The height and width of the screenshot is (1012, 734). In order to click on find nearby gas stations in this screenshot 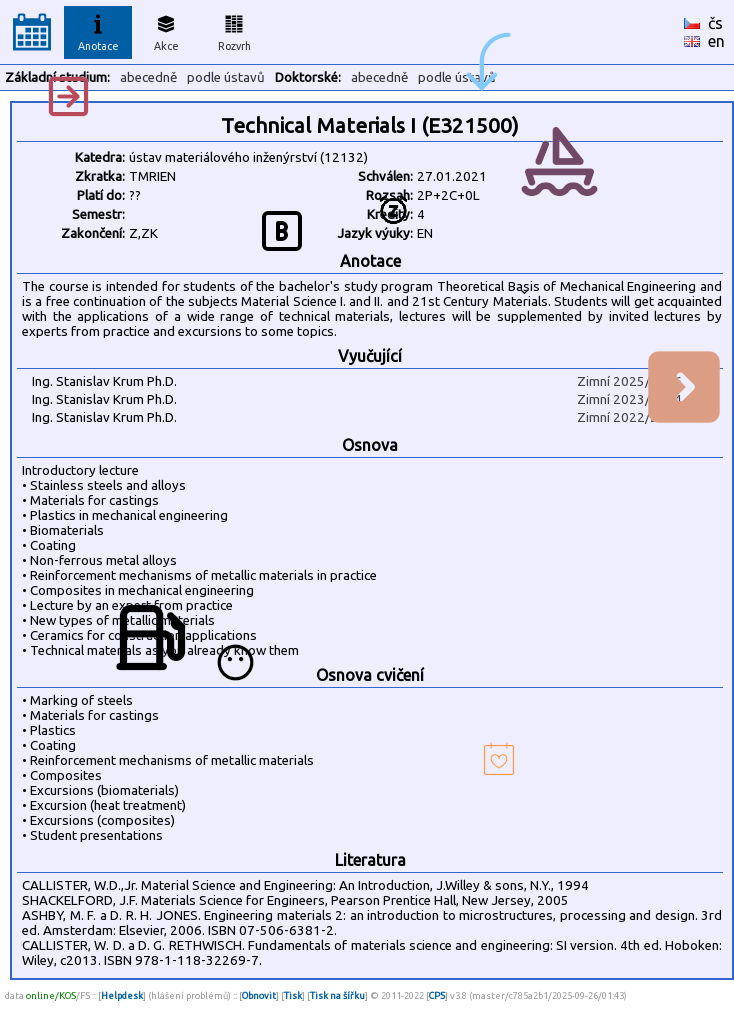, I will do `click(152, 637)`.